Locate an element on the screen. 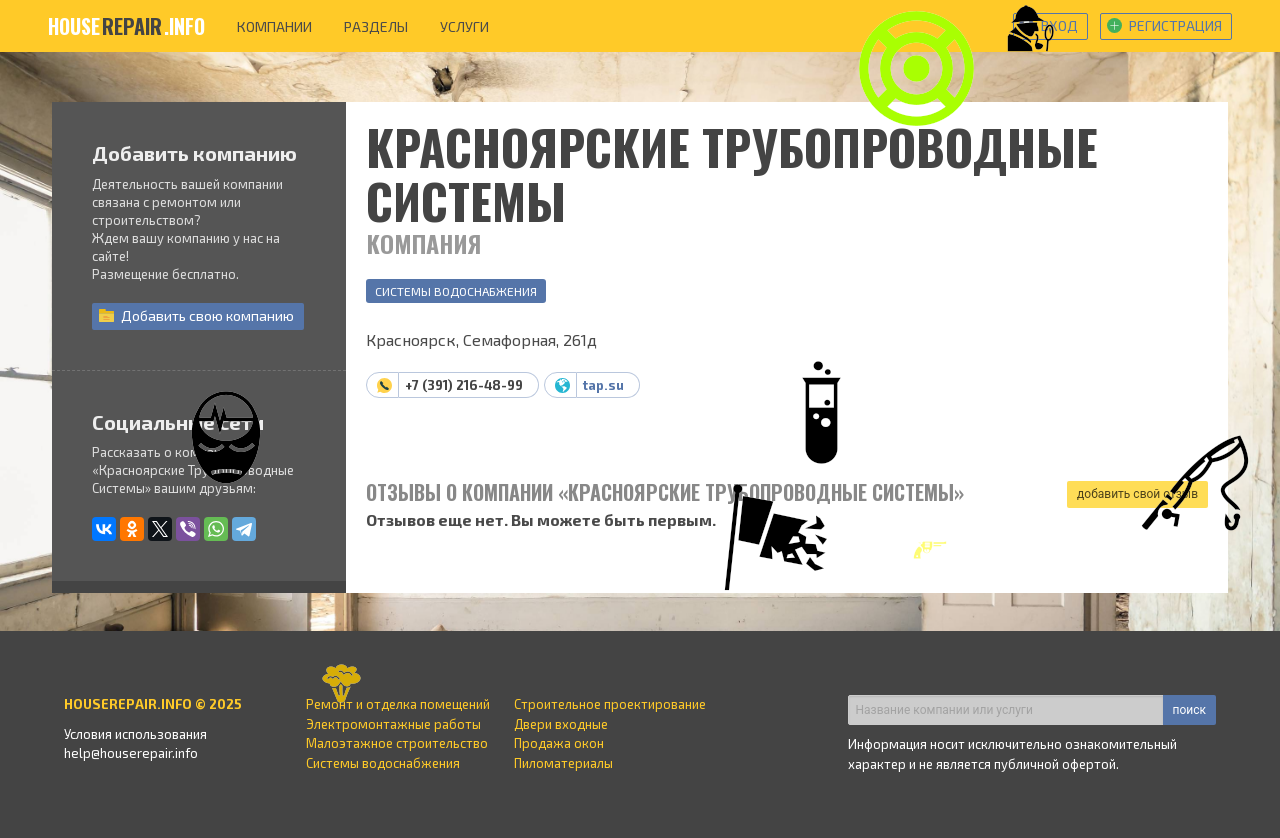 The width and height of the screenshot is (1280, 838). indicates a defeated faction or conquered territory is located at coordinates (774, 537).